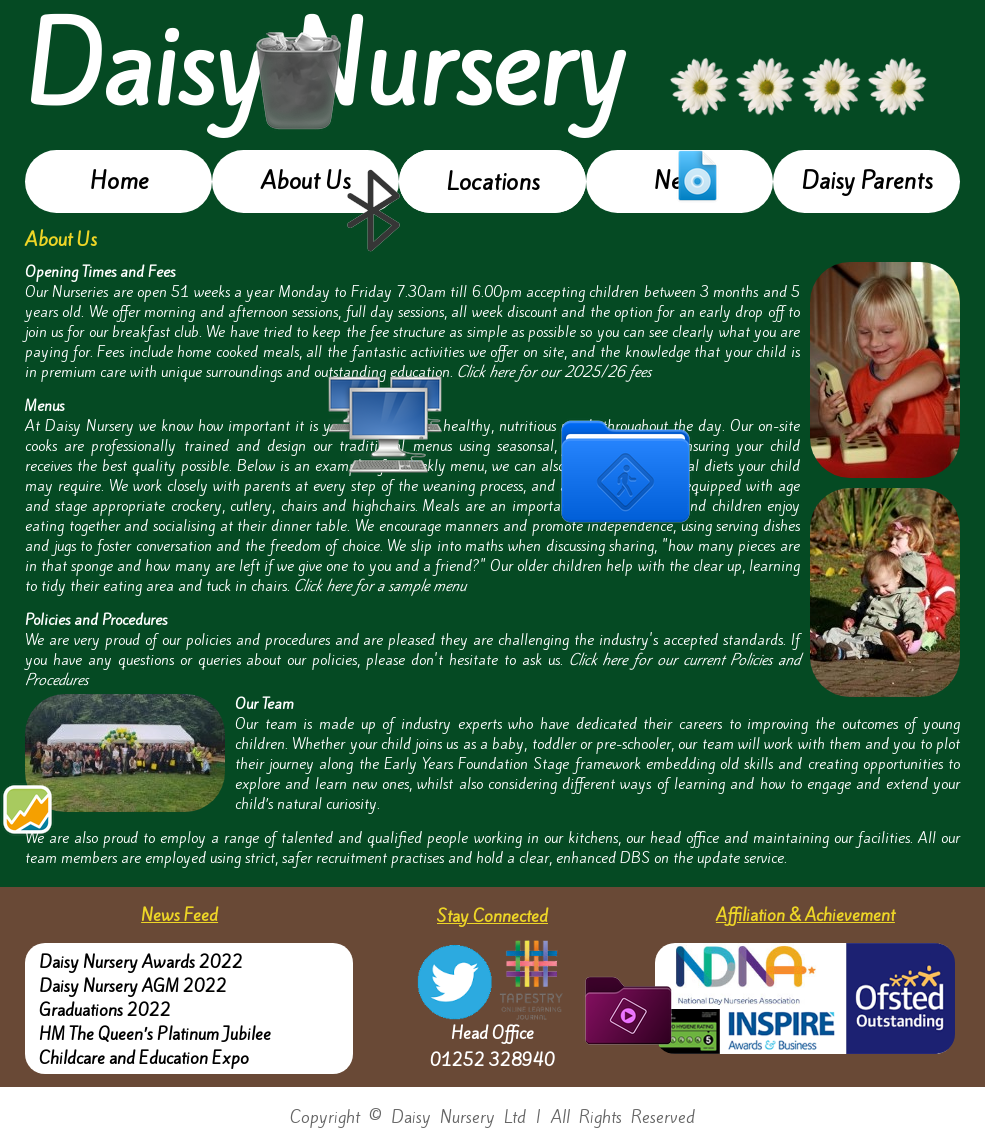  Describe the element at coordinates (385, 424) in the screenshot. I see `view computers in your local network workgroup` at that location.